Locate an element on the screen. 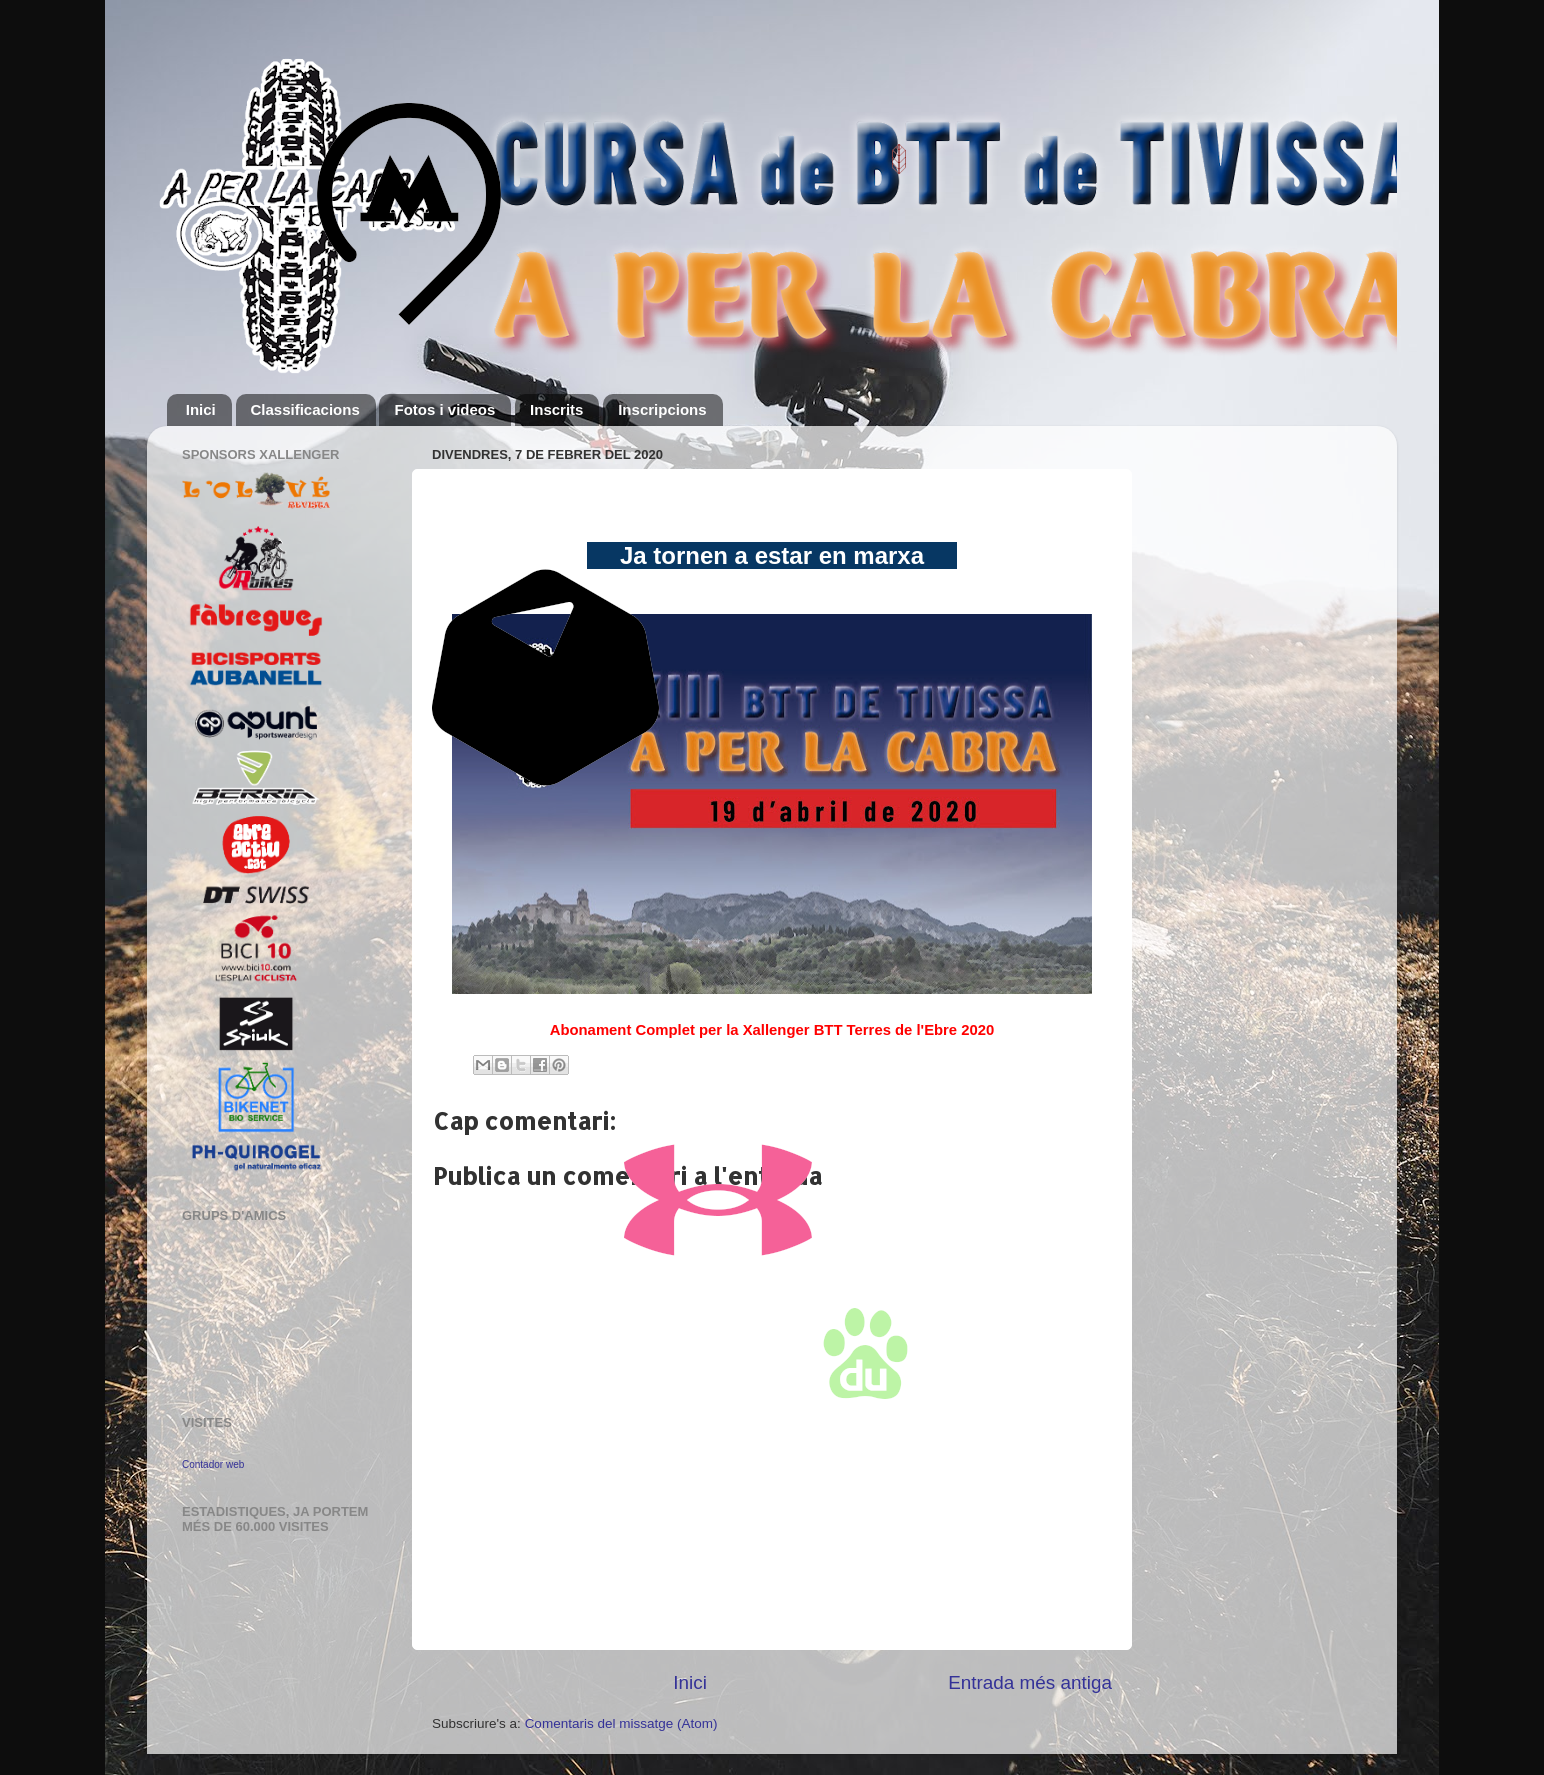 This screenshot has height=1775, width=1544. open the Moscow Metro app is located at coordinates (409, 214).